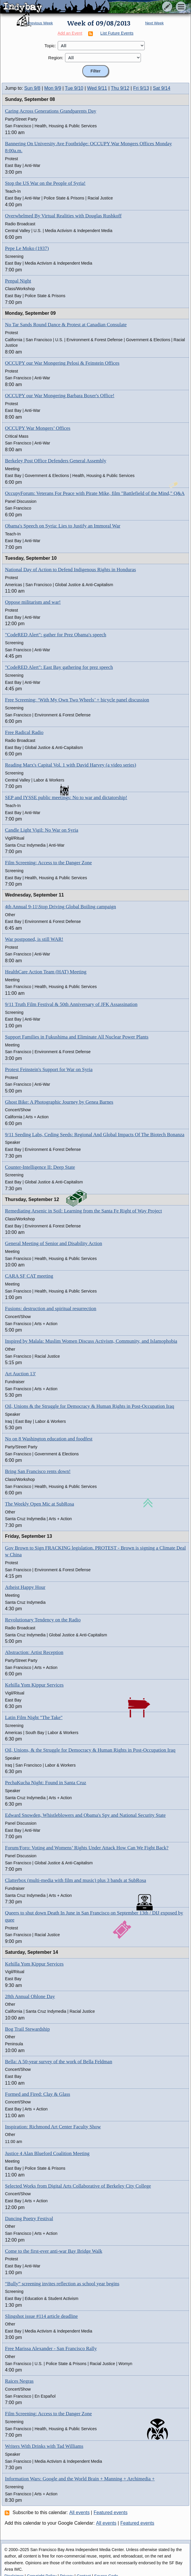 The image size is (191, 2576). I want to click on access the village or town area, so click(64, 790).